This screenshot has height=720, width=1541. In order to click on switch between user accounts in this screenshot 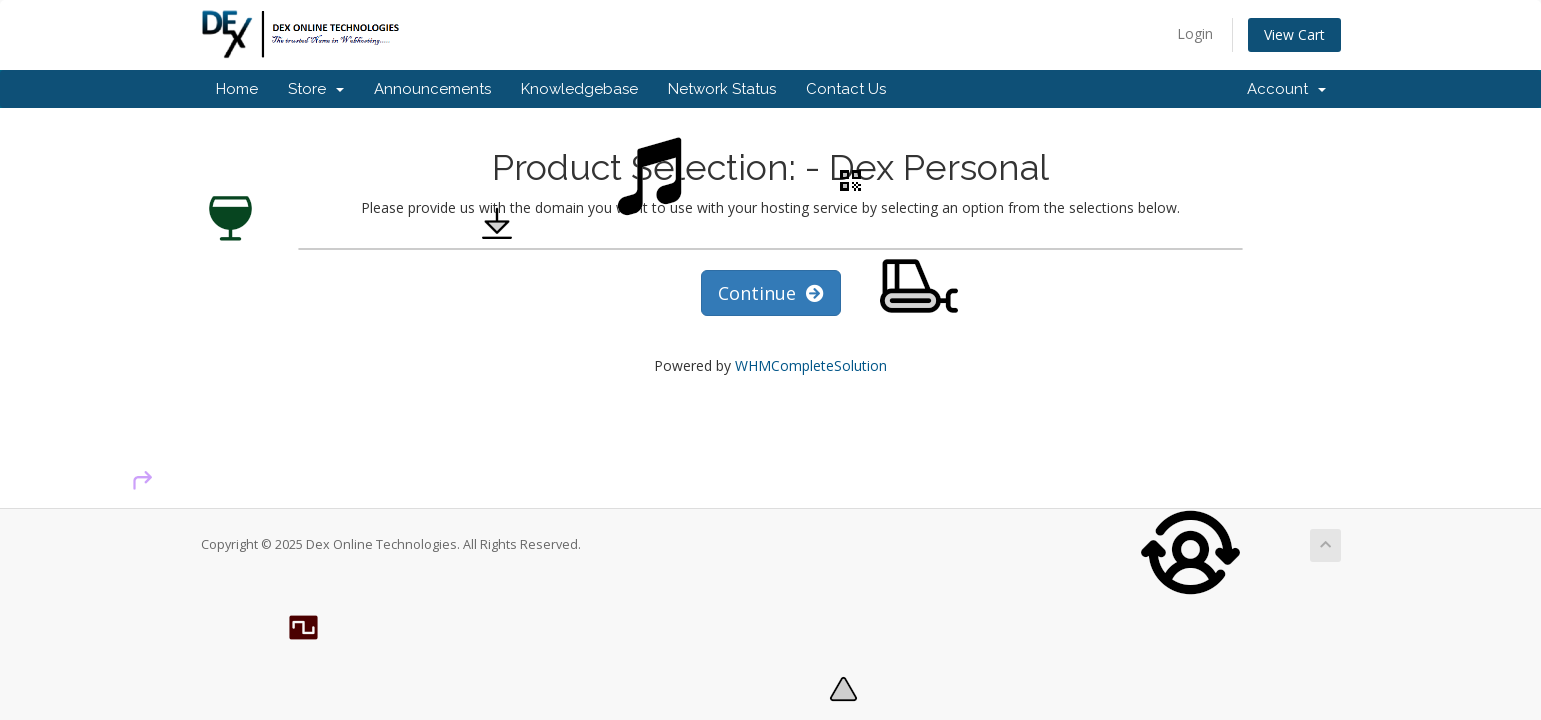, I will do `click(1190, 552)`.